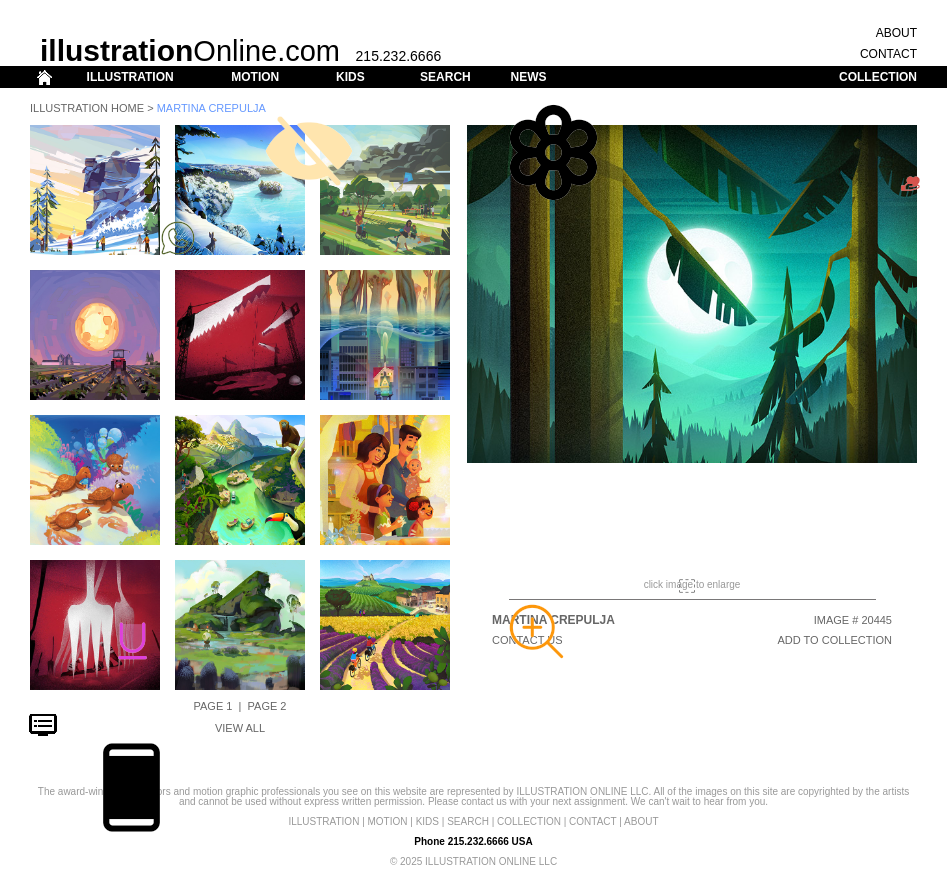 This screenshot has width=947, height=889. I want to click on apply underline formatting to selected text, so click(132, 638).